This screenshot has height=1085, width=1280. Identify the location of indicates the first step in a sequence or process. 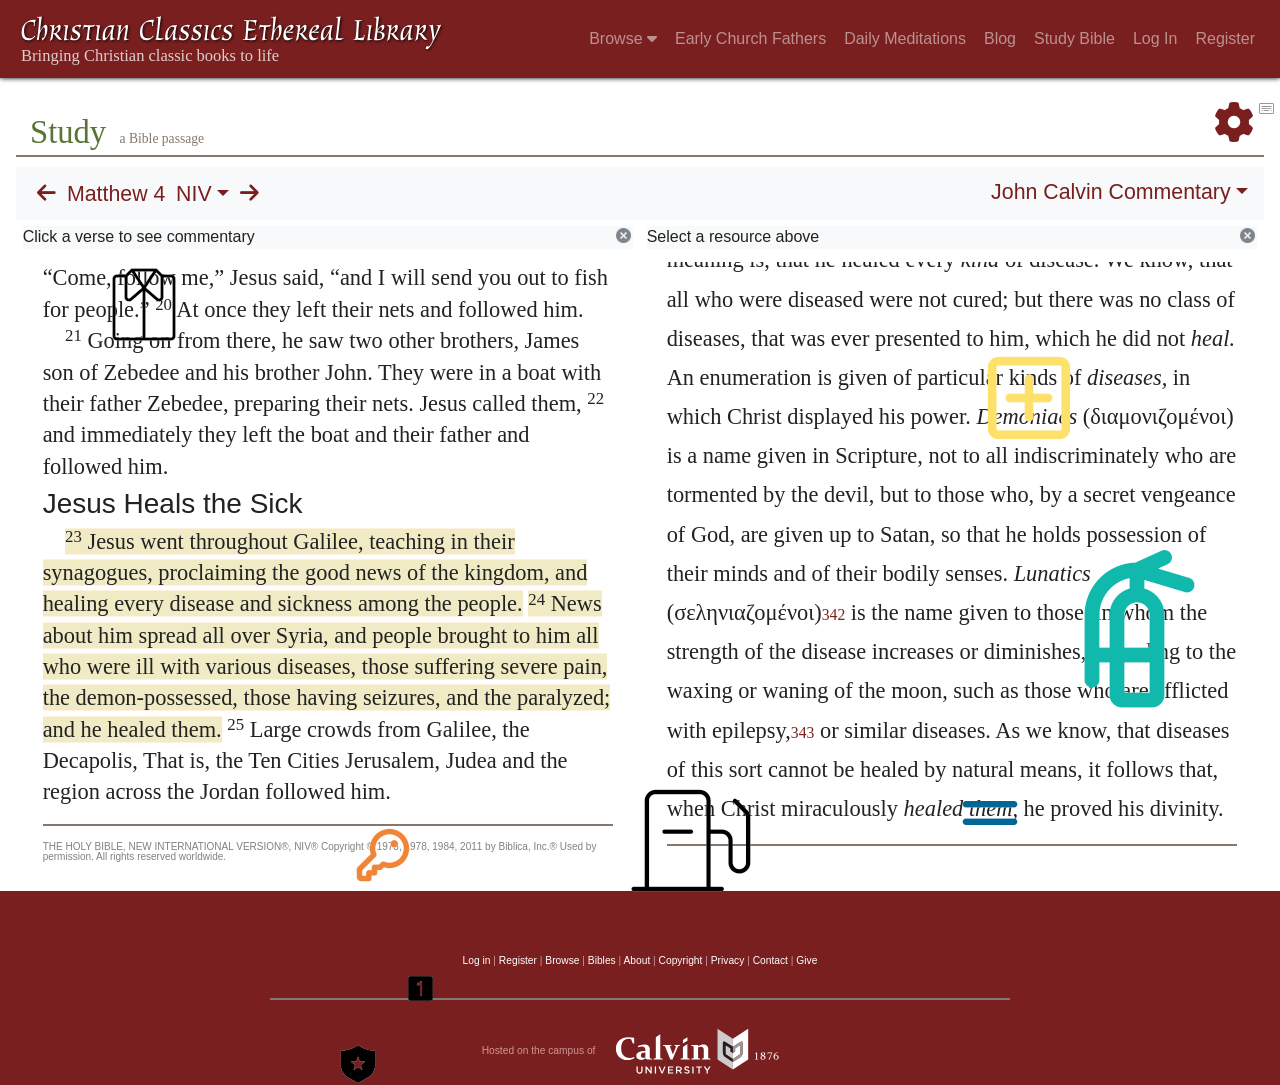
(420, 988).